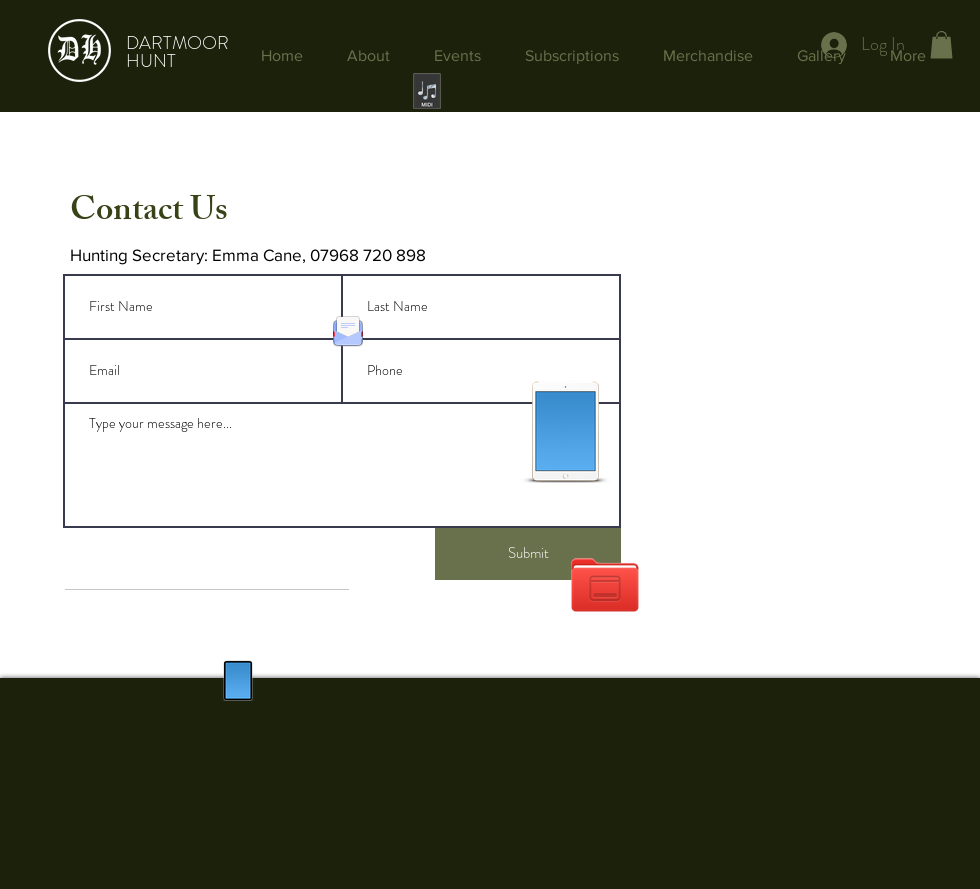  I want to click on open desktop folder, so click(605, 585).